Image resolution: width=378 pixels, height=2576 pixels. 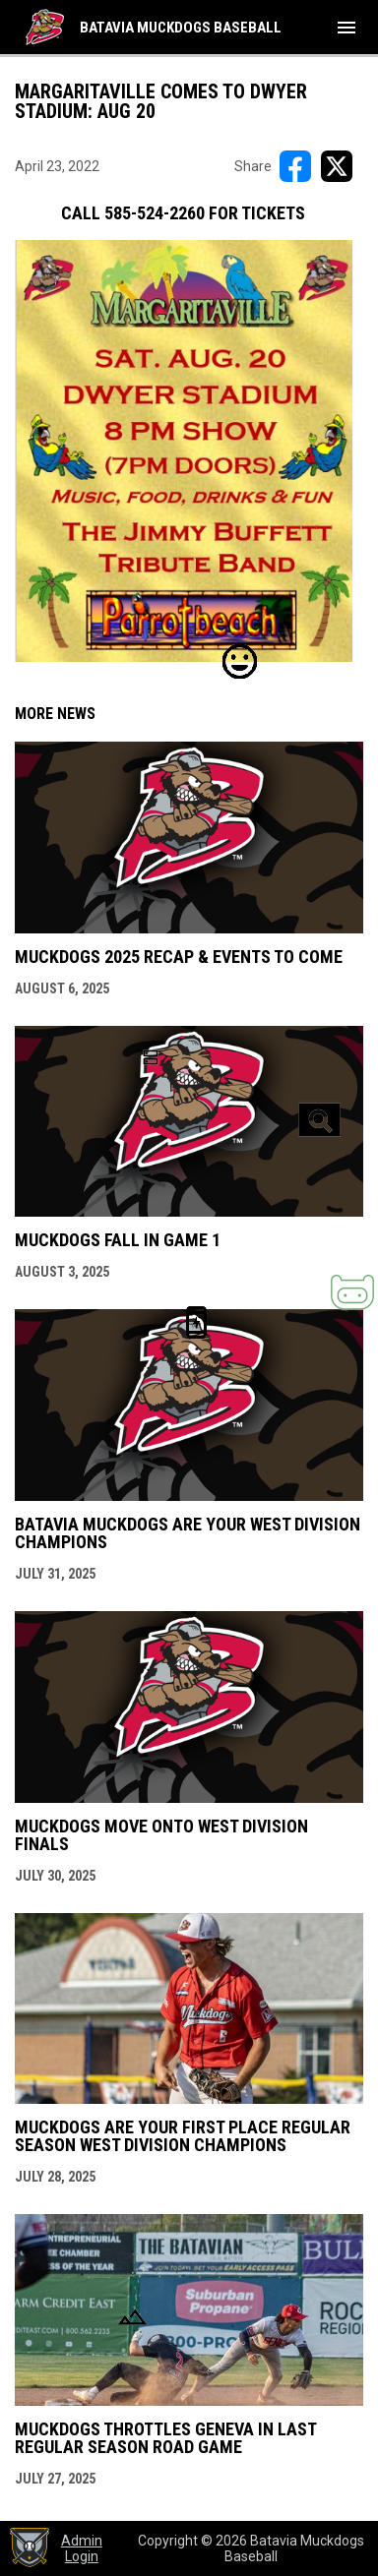 What do you see at coordinates (196, 1322) in the screenshot?
I see `find nearby charging stations` at bounding box center [196, 1322].